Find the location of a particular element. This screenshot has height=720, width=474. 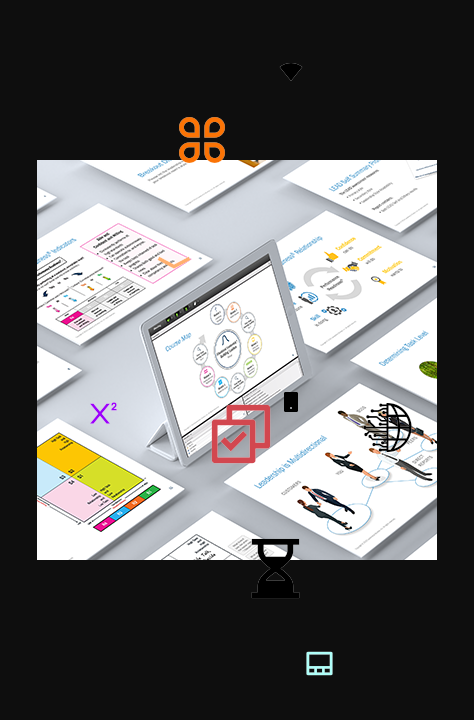

format selected text as superscript is located at coordinates (102, 413).